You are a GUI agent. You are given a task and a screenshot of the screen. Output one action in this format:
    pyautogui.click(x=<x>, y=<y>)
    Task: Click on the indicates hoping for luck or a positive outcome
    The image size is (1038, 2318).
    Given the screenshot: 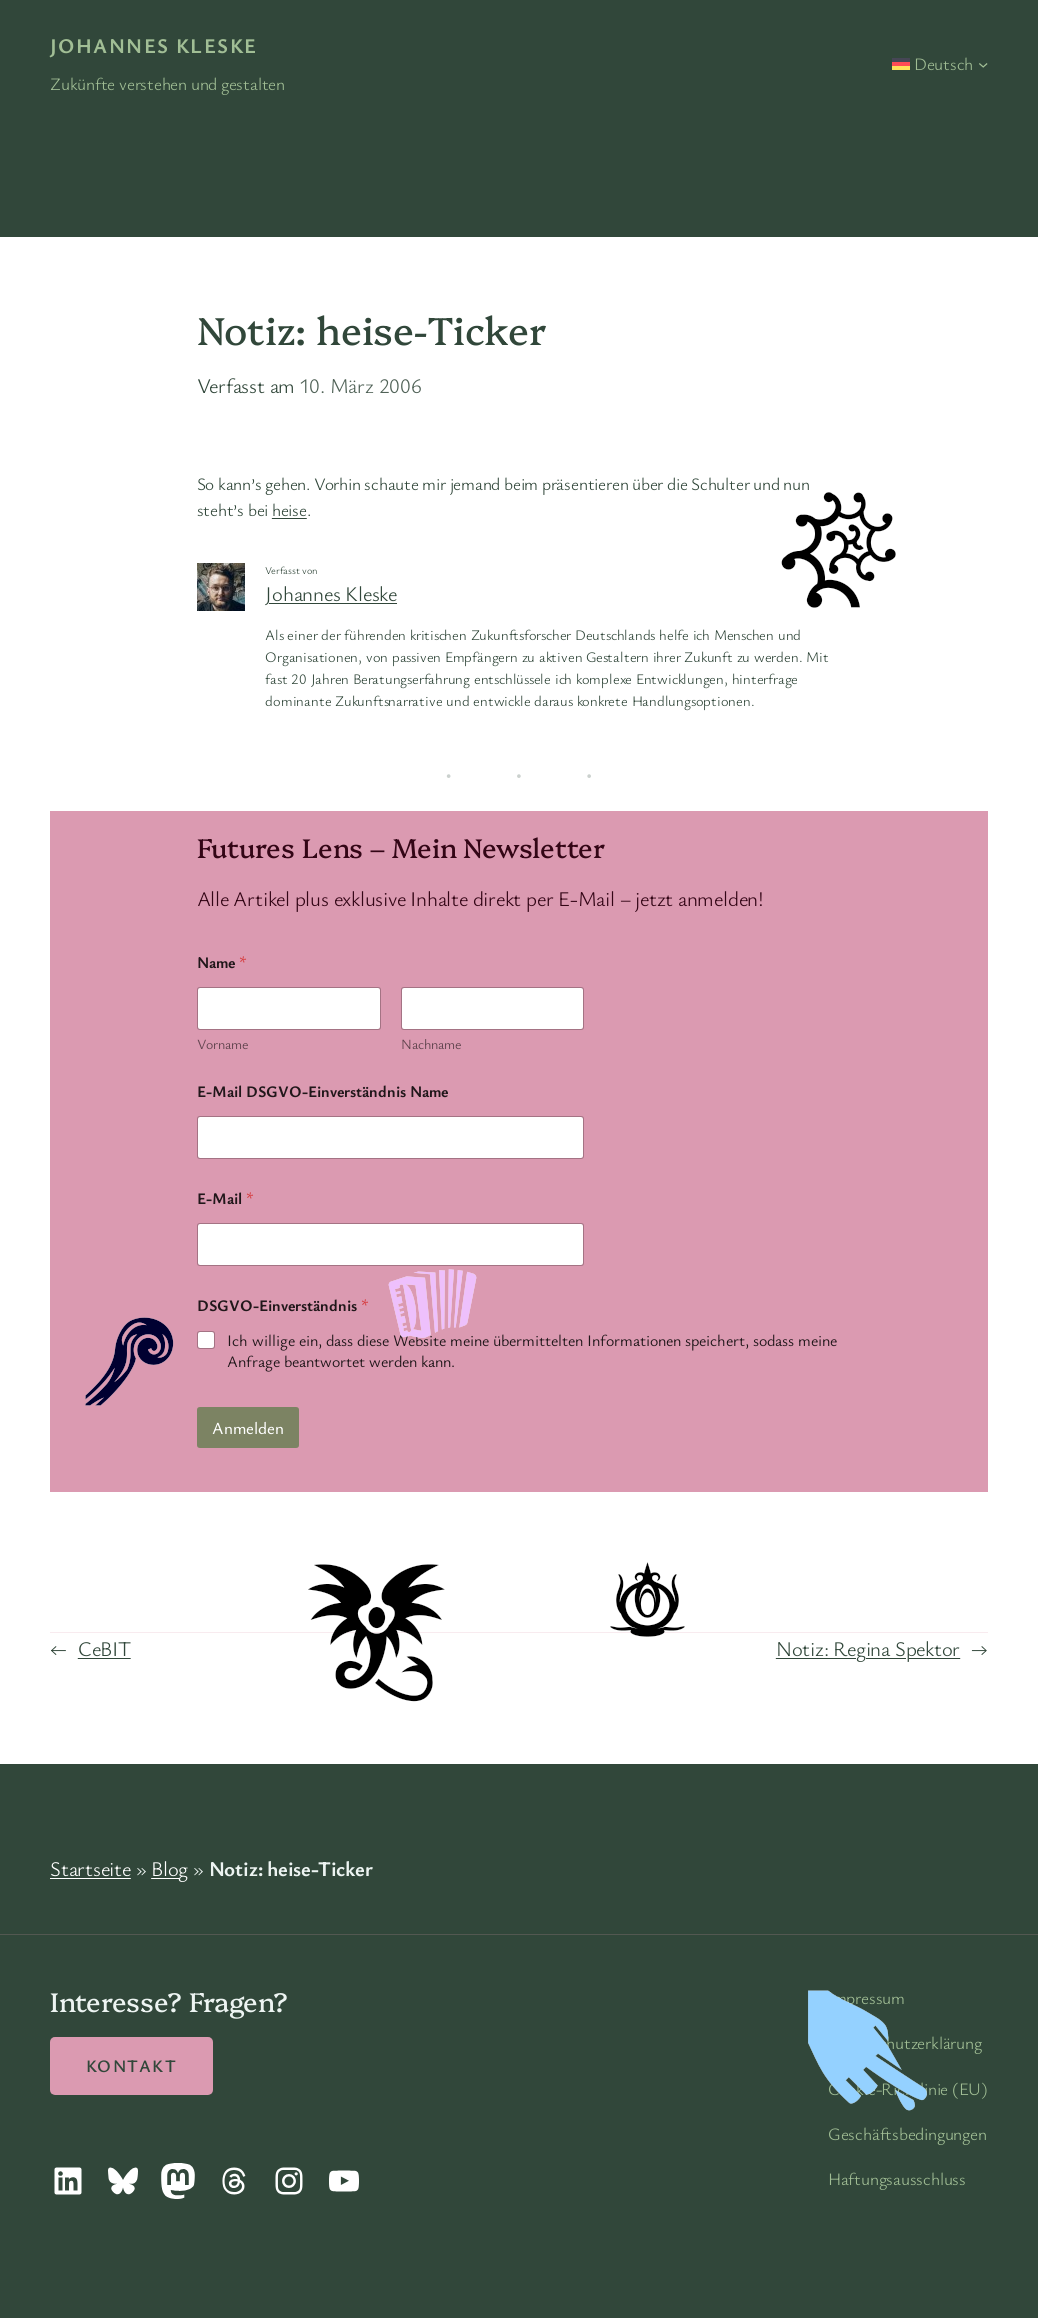 What is the action you would take?
    pyautogui.click(x=867, y=2050)
    